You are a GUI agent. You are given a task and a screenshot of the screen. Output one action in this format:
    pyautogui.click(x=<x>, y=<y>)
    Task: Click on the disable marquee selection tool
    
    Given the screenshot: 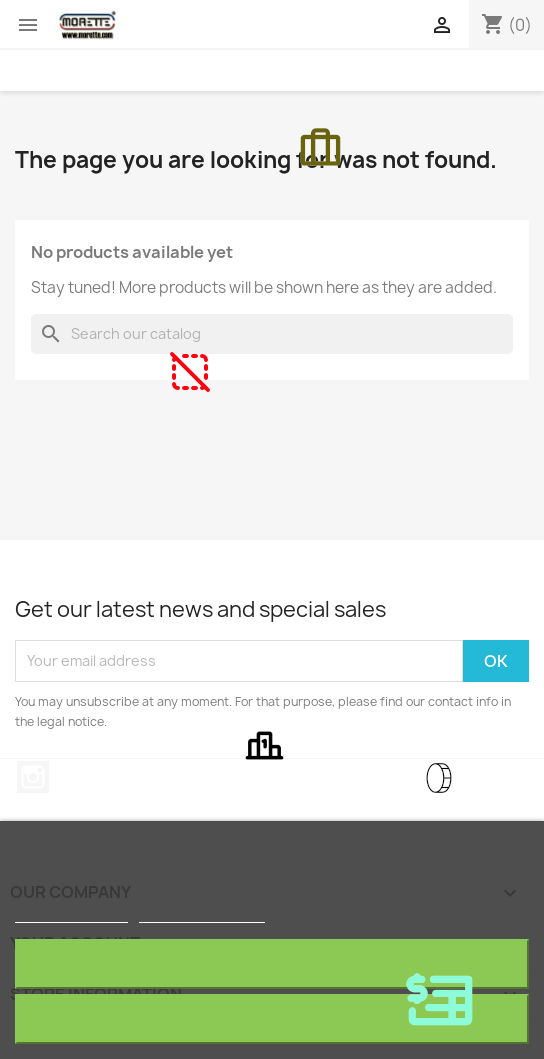 What is the action you would take?
    pyautogui.click(x=190, y=372)
    